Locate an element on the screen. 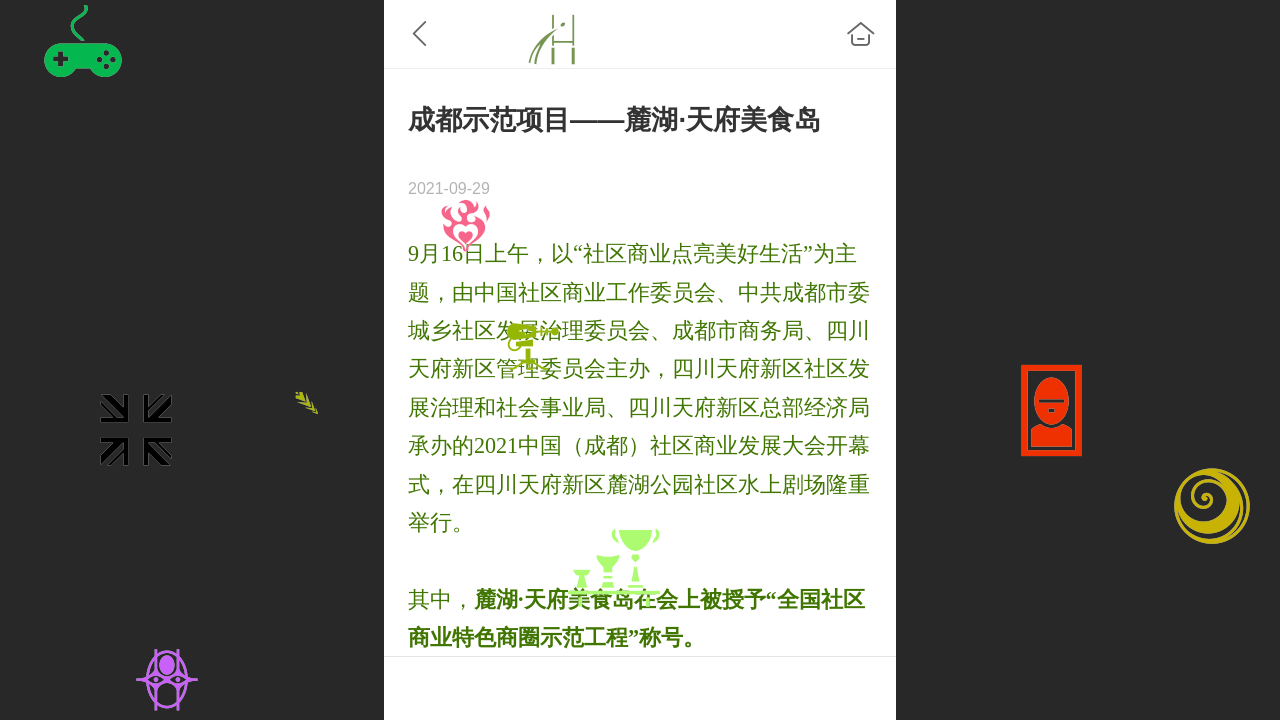  select United Kingdom as region or language is located at coordinates (136, 430).